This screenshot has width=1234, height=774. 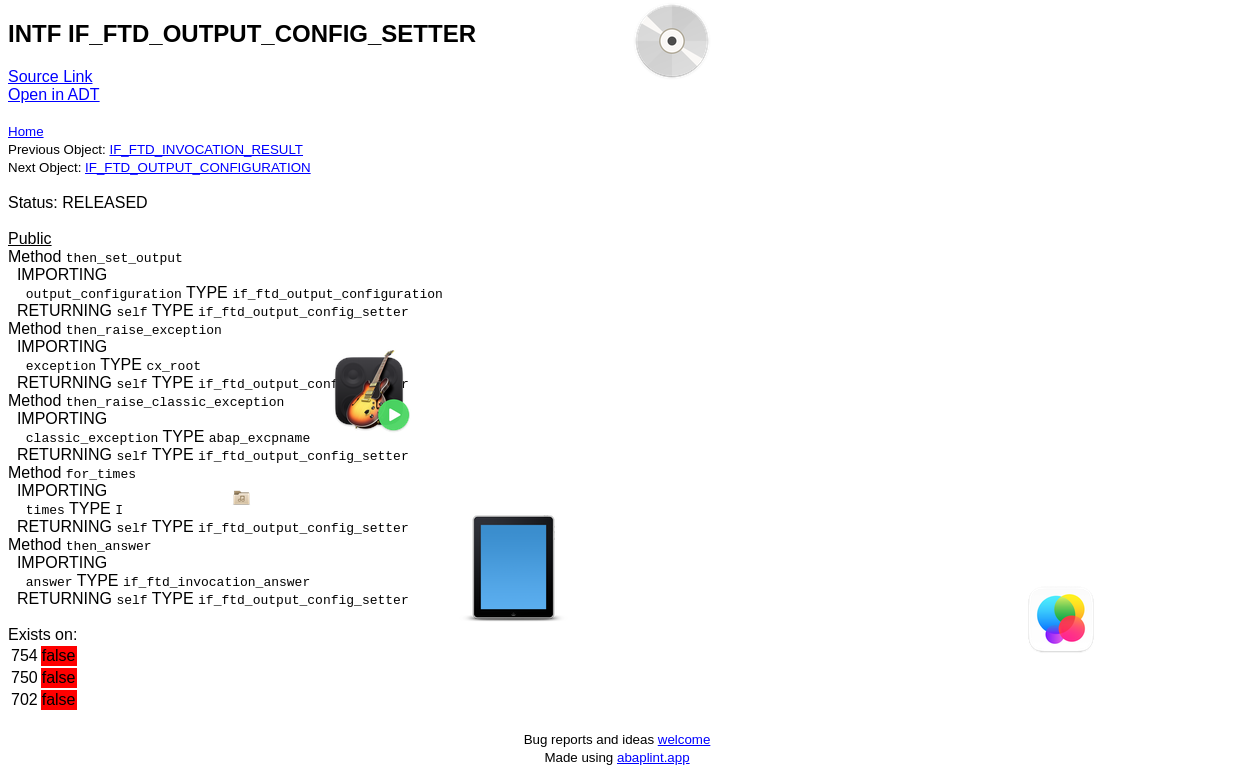 What do you see at coordinates (513, 567) in the screenshot?
I see `indicates a connected iPad device` at bounding box center [513, 567].